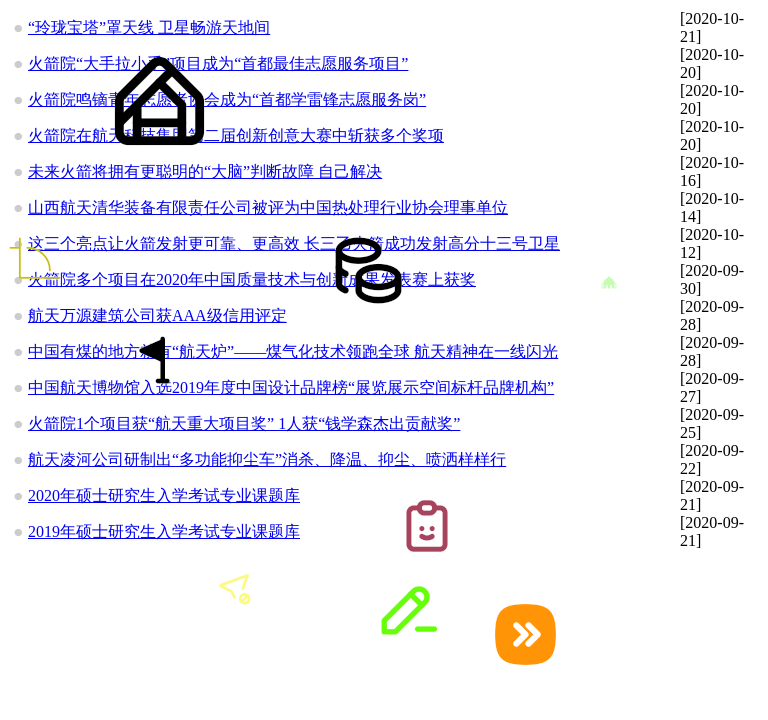 The height and width of the screenshot is (720, 768). I want to click on find nearby mosques, so click(609, 283).